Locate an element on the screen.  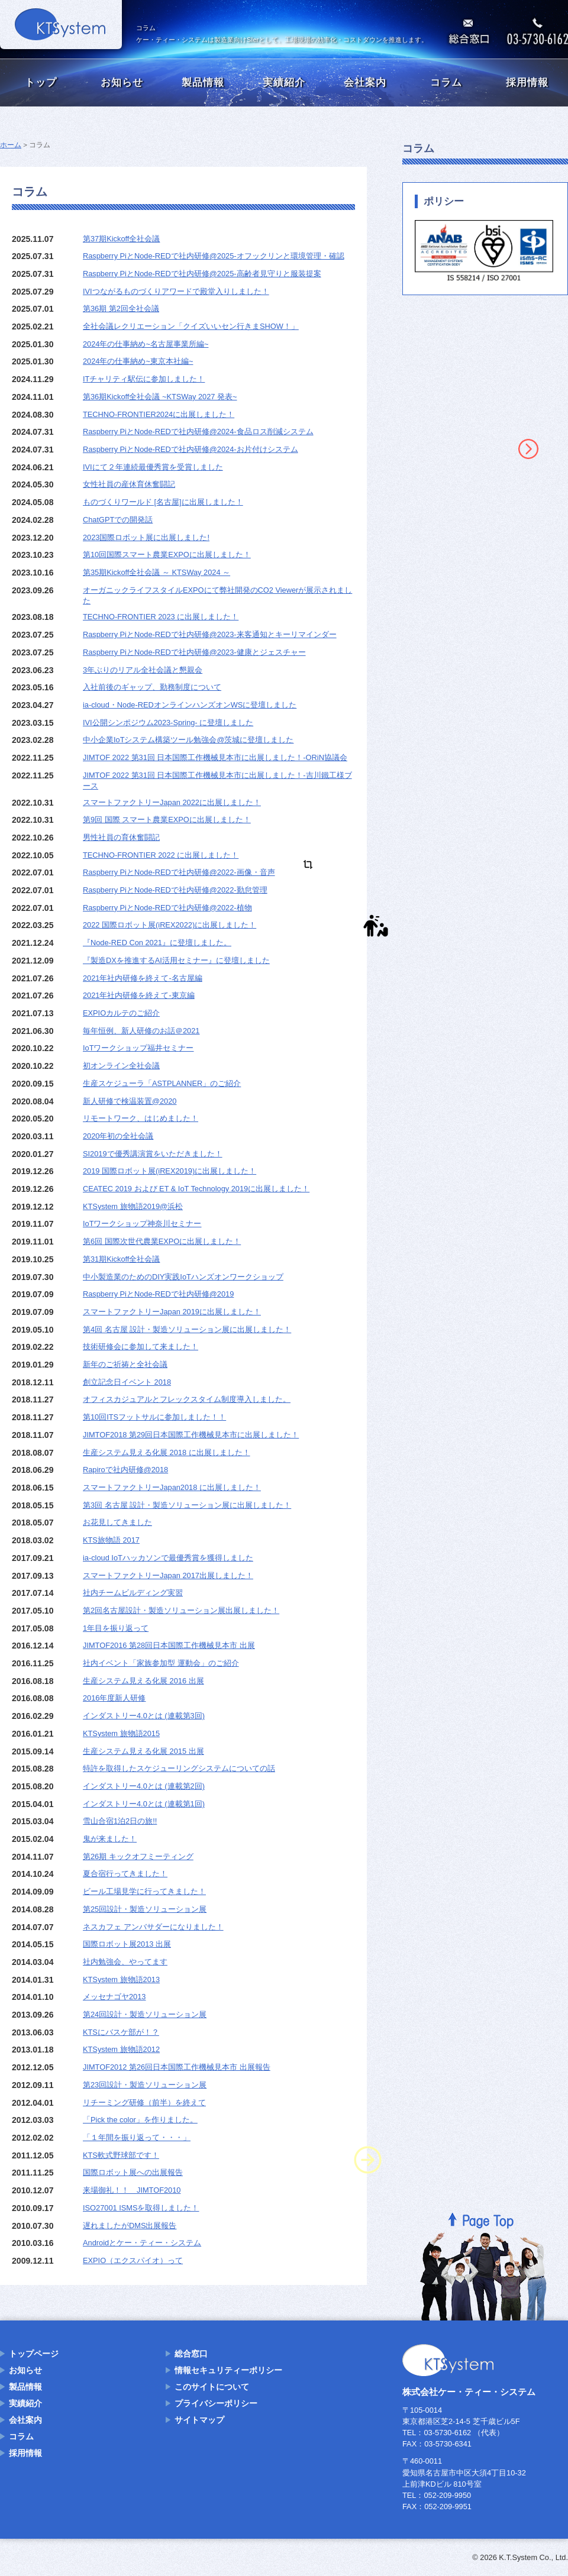
navigate to the next item or screen is located at coordinates (528, 449).